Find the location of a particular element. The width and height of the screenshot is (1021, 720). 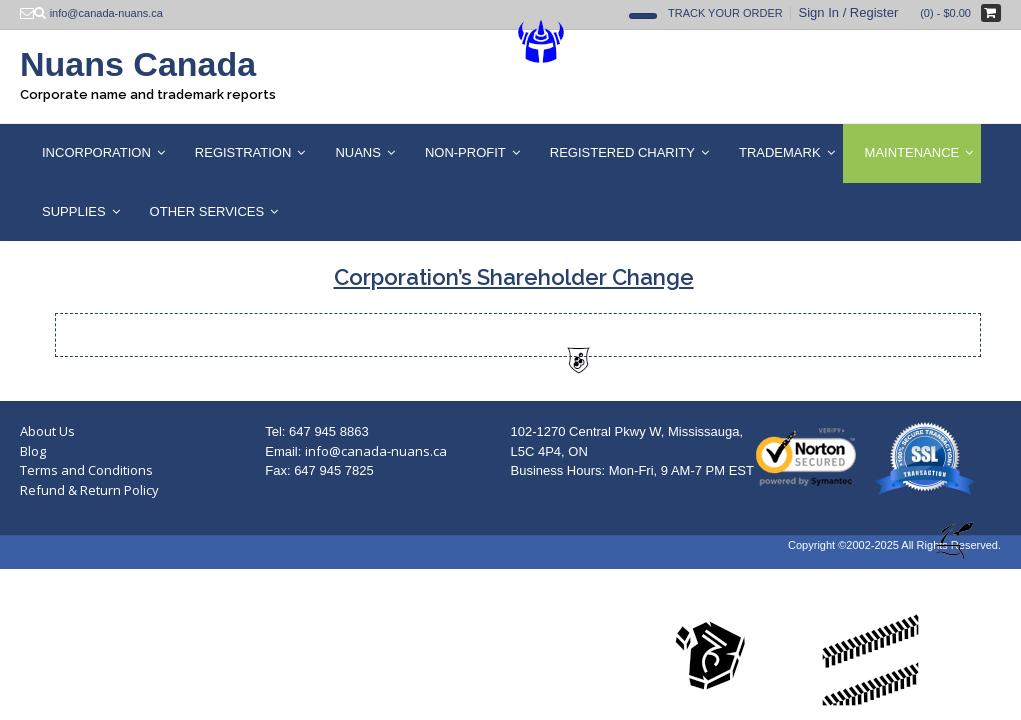

equip helmet or headgear is located at coordinates (541, 41).